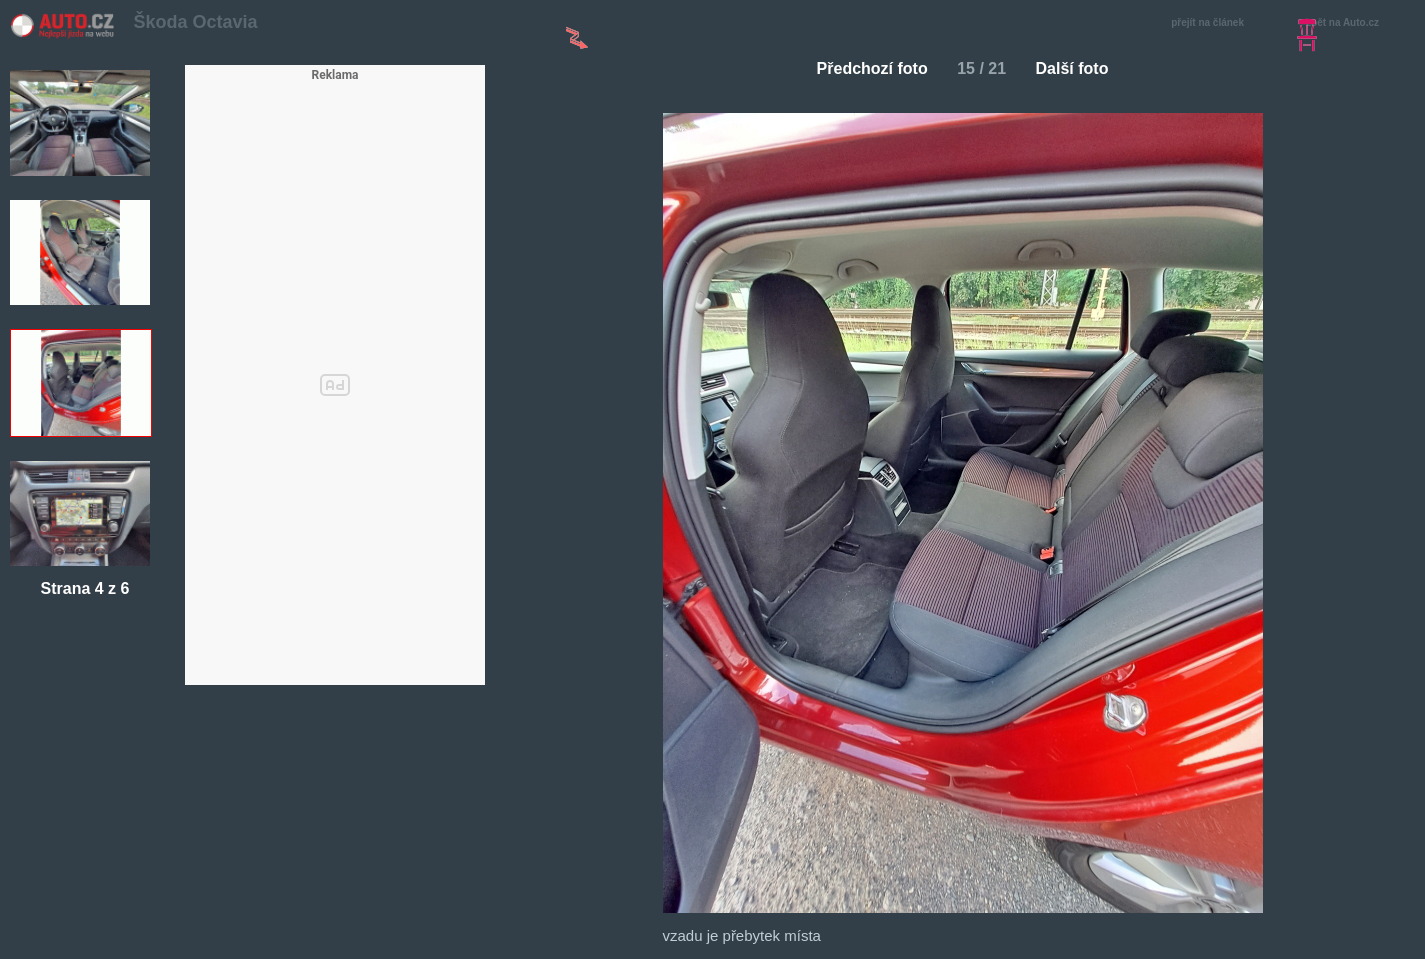 The image size is (1425, 959). I want to click on indicates a zigzag or multi-directional path, so click(577, 38).